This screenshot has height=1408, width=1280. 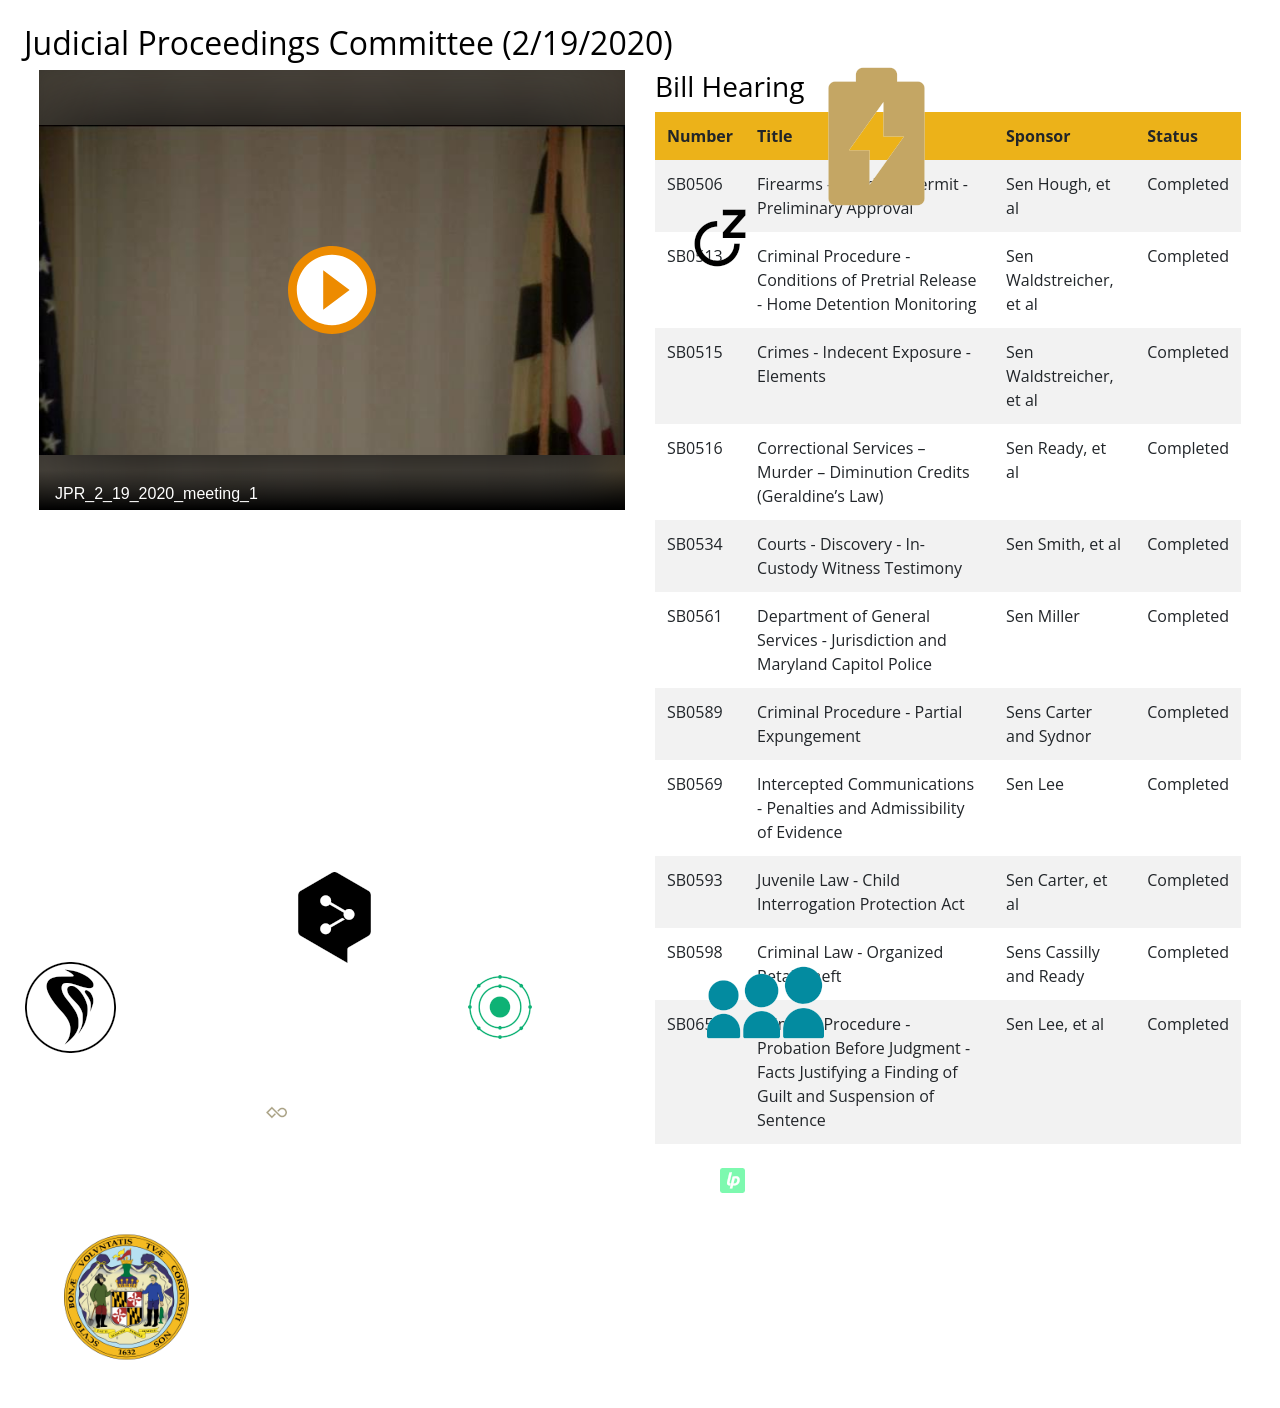 I want to click on open the Showpad app, so click(x=276, y=1112).